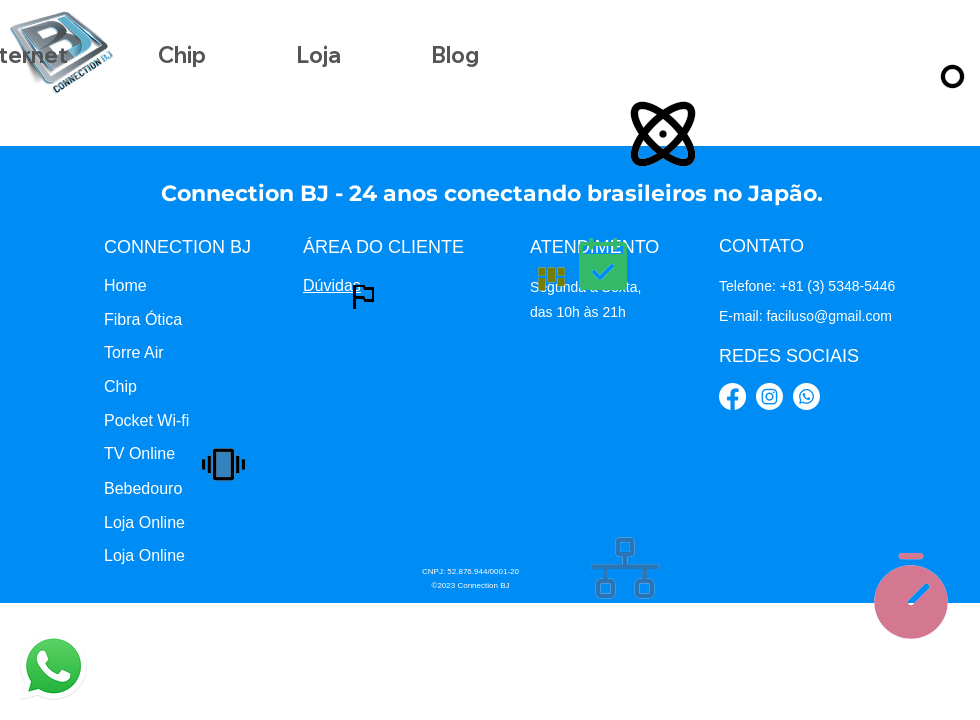 The image size is (980, 720). What do you see at coordinates (625, 569) in the screenshot?
I see `view network connections` at bounding box center [625, 569].